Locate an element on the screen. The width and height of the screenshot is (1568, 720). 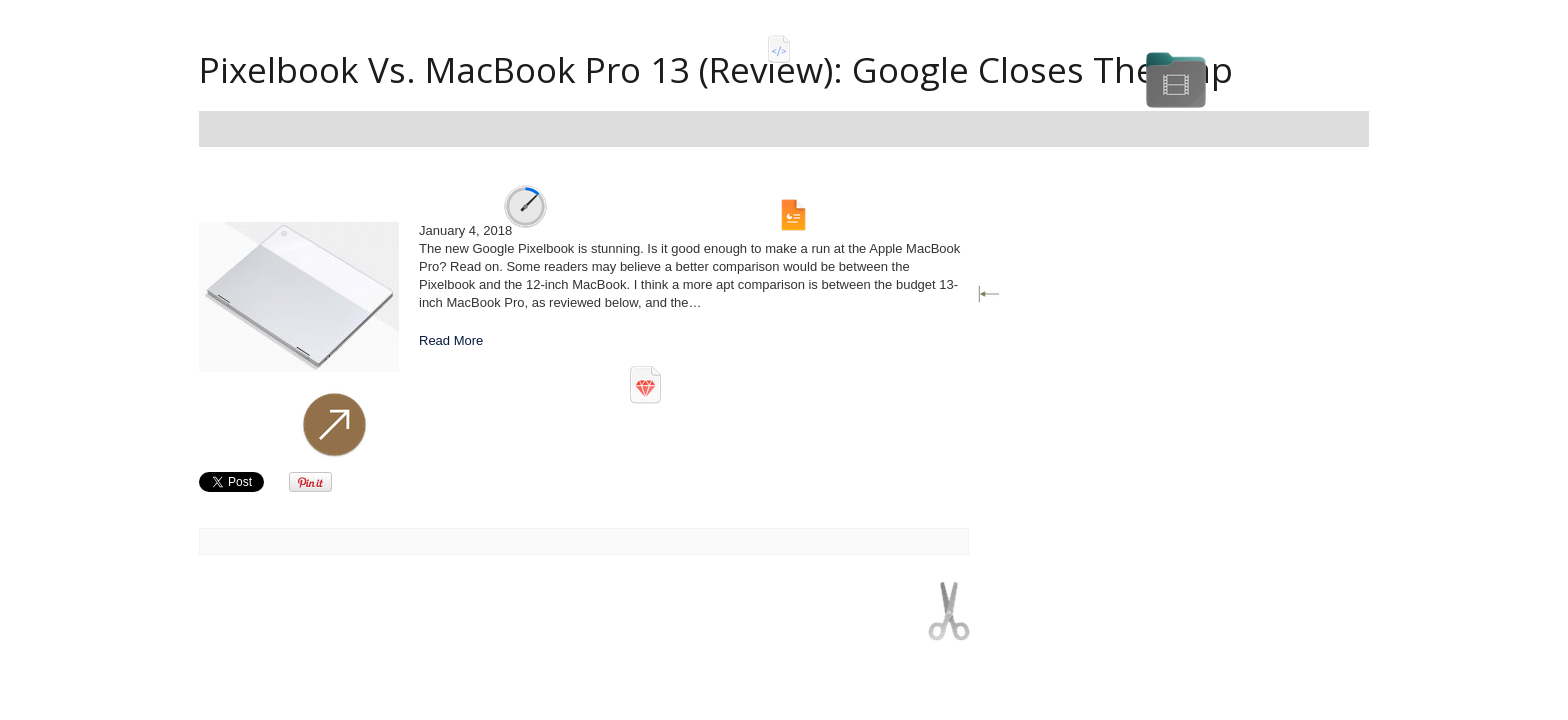
ruby programming language source file is located at coordinates (645, 384).